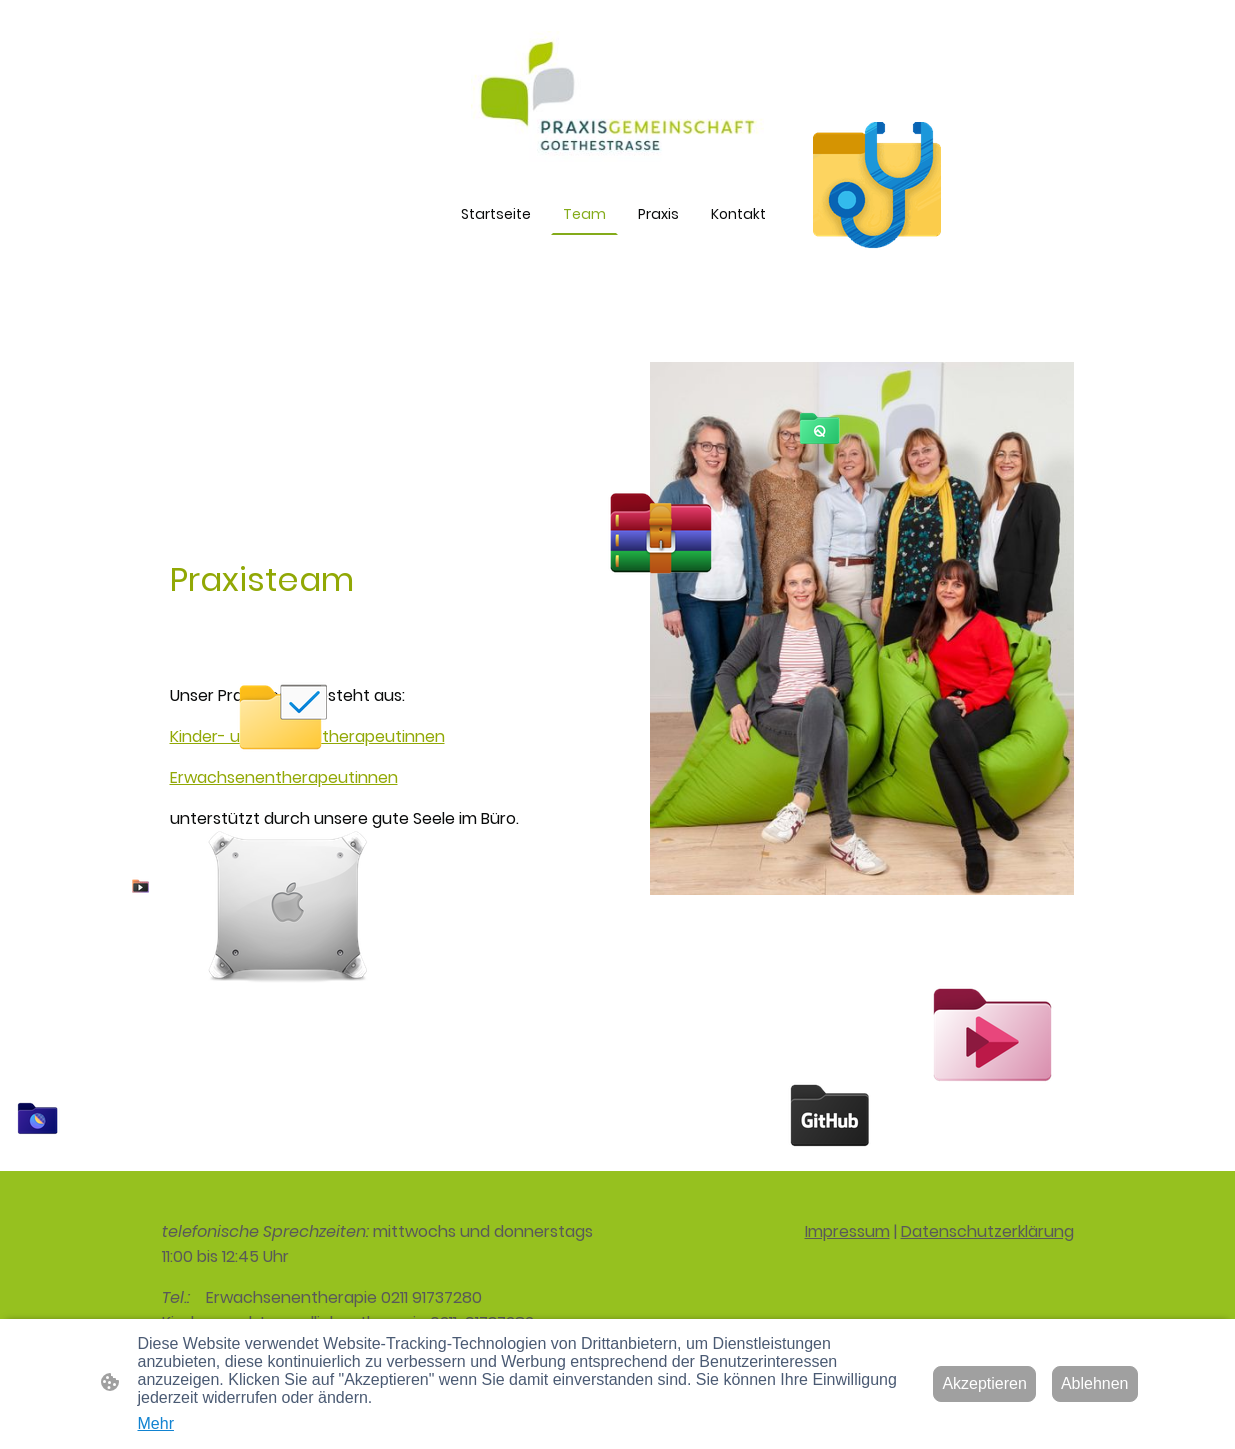 The height and width of the screenshot is (1449, 1235). What do you see at coordinates (140, 886) in the screenshot?
I see `open your movie files folder` at bounding box center [140, 886].